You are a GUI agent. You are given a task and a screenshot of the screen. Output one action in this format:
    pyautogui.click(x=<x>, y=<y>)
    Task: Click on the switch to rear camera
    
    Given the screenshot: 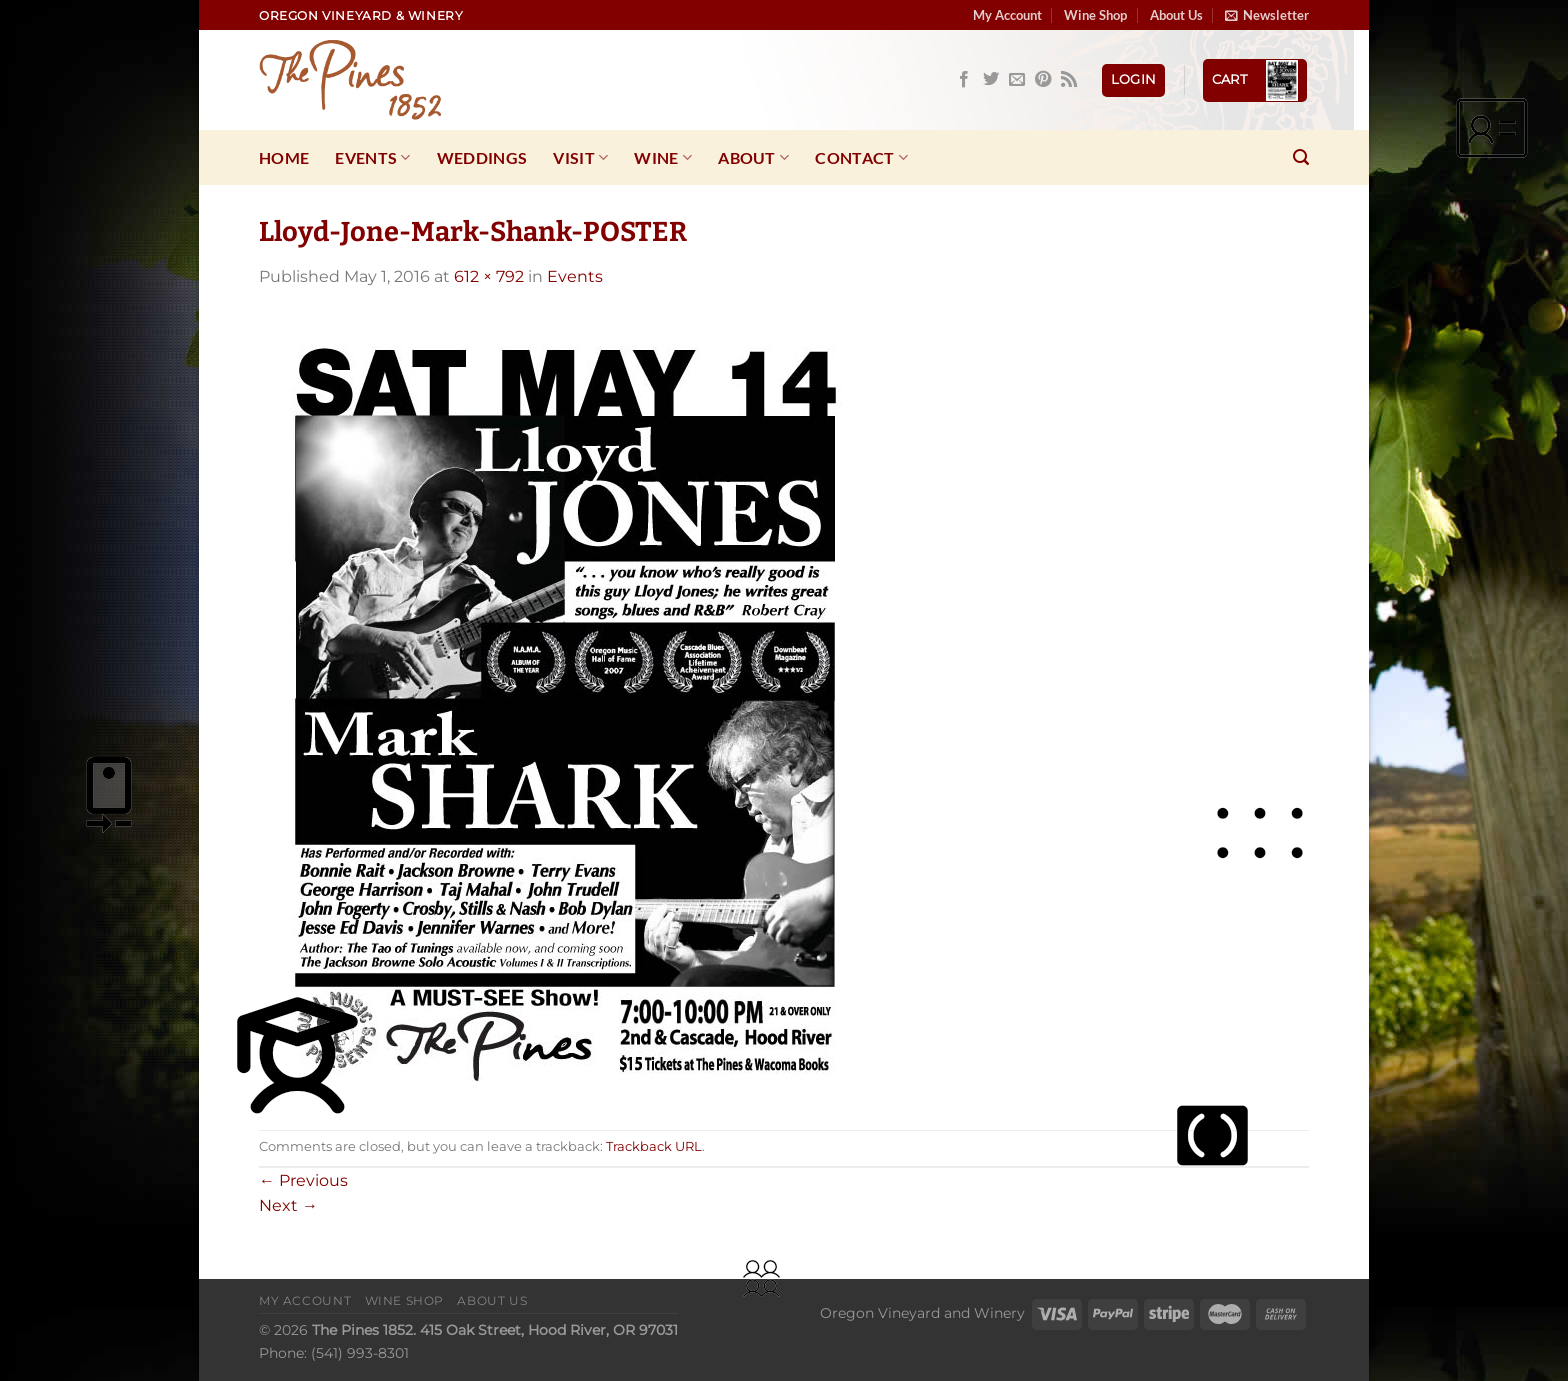 What is the action you would take?
    pyautogui.click(x=109, y=795)
    